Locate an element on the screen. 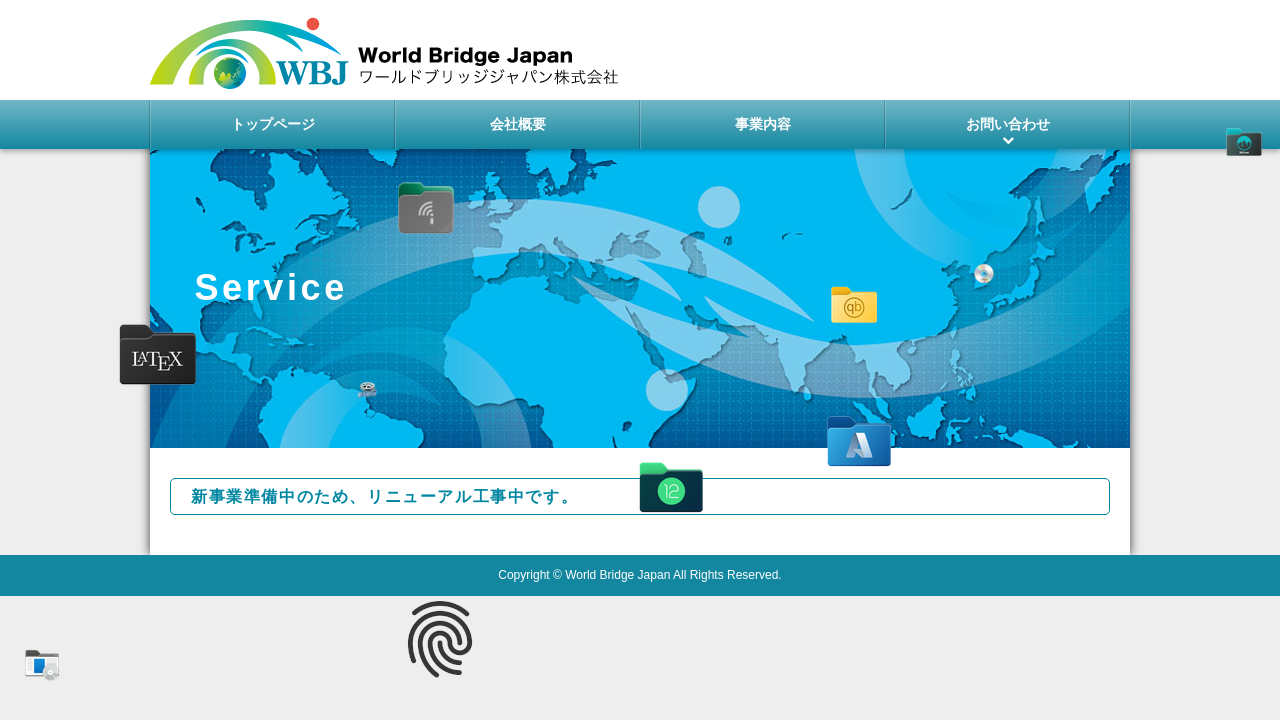  indicates a video file type is located at coordinates (367, 391).